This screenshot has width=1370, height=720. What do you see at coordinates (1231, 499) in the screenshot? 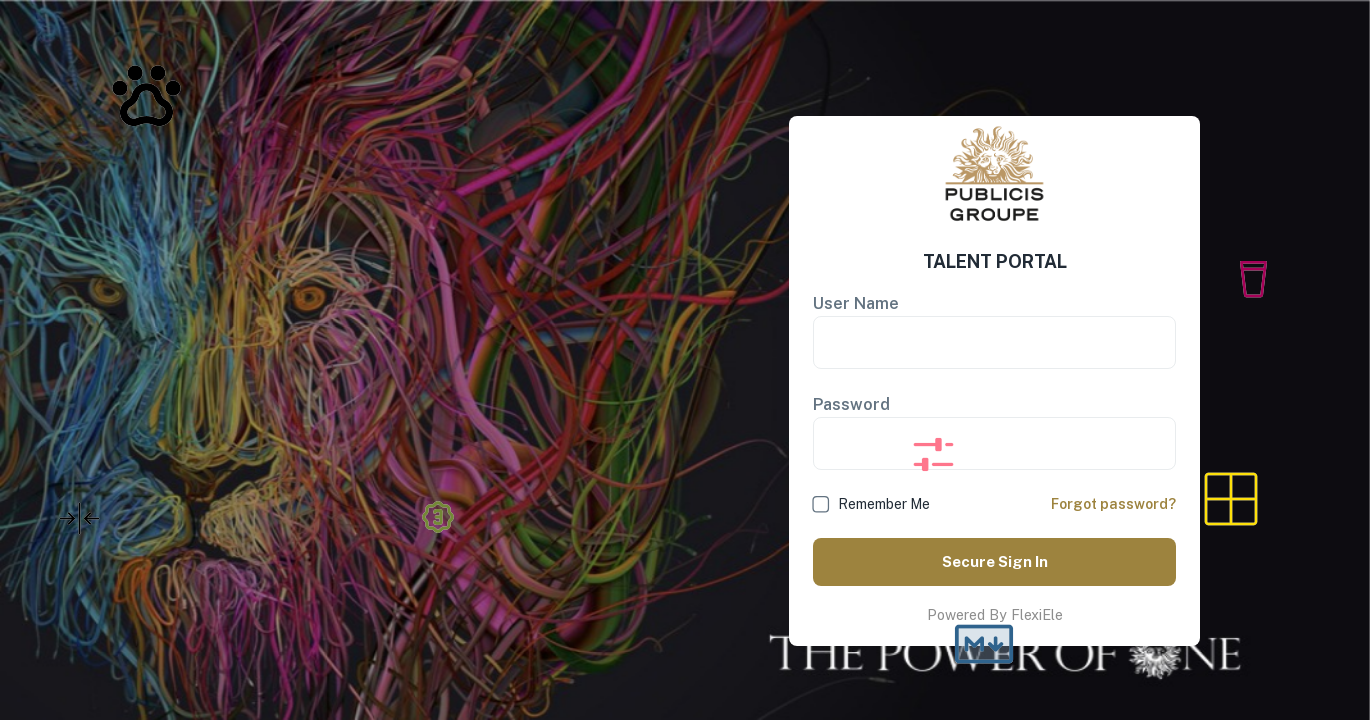
I see `switch to grid view` at bounding box center [1231, 499].